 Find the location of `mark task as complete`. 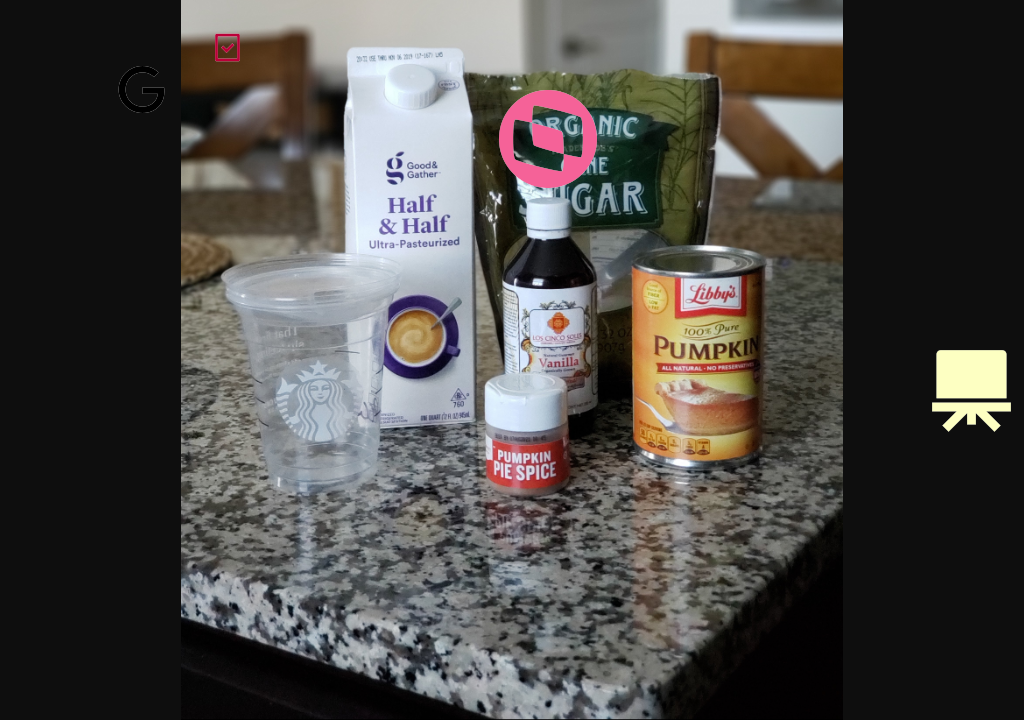

mark task as complete is located at coordinates (227, 47).